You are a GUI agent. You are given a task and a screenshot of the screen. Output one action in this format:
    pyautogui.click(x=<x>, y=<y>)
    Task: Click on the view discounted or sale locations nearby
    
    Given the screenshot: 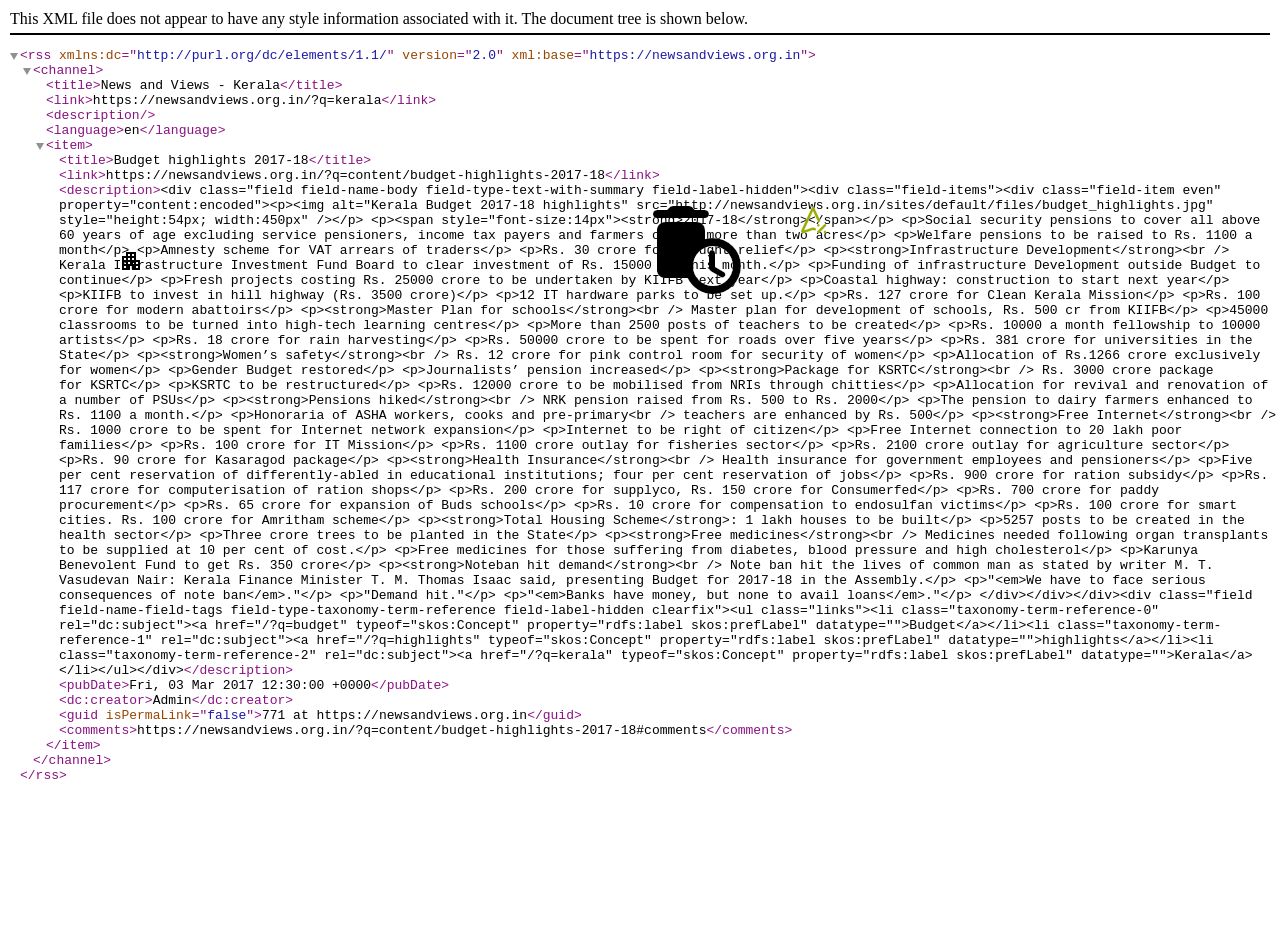 What is the action you would take?
    pyautogui.click(x=813, y=220)
    